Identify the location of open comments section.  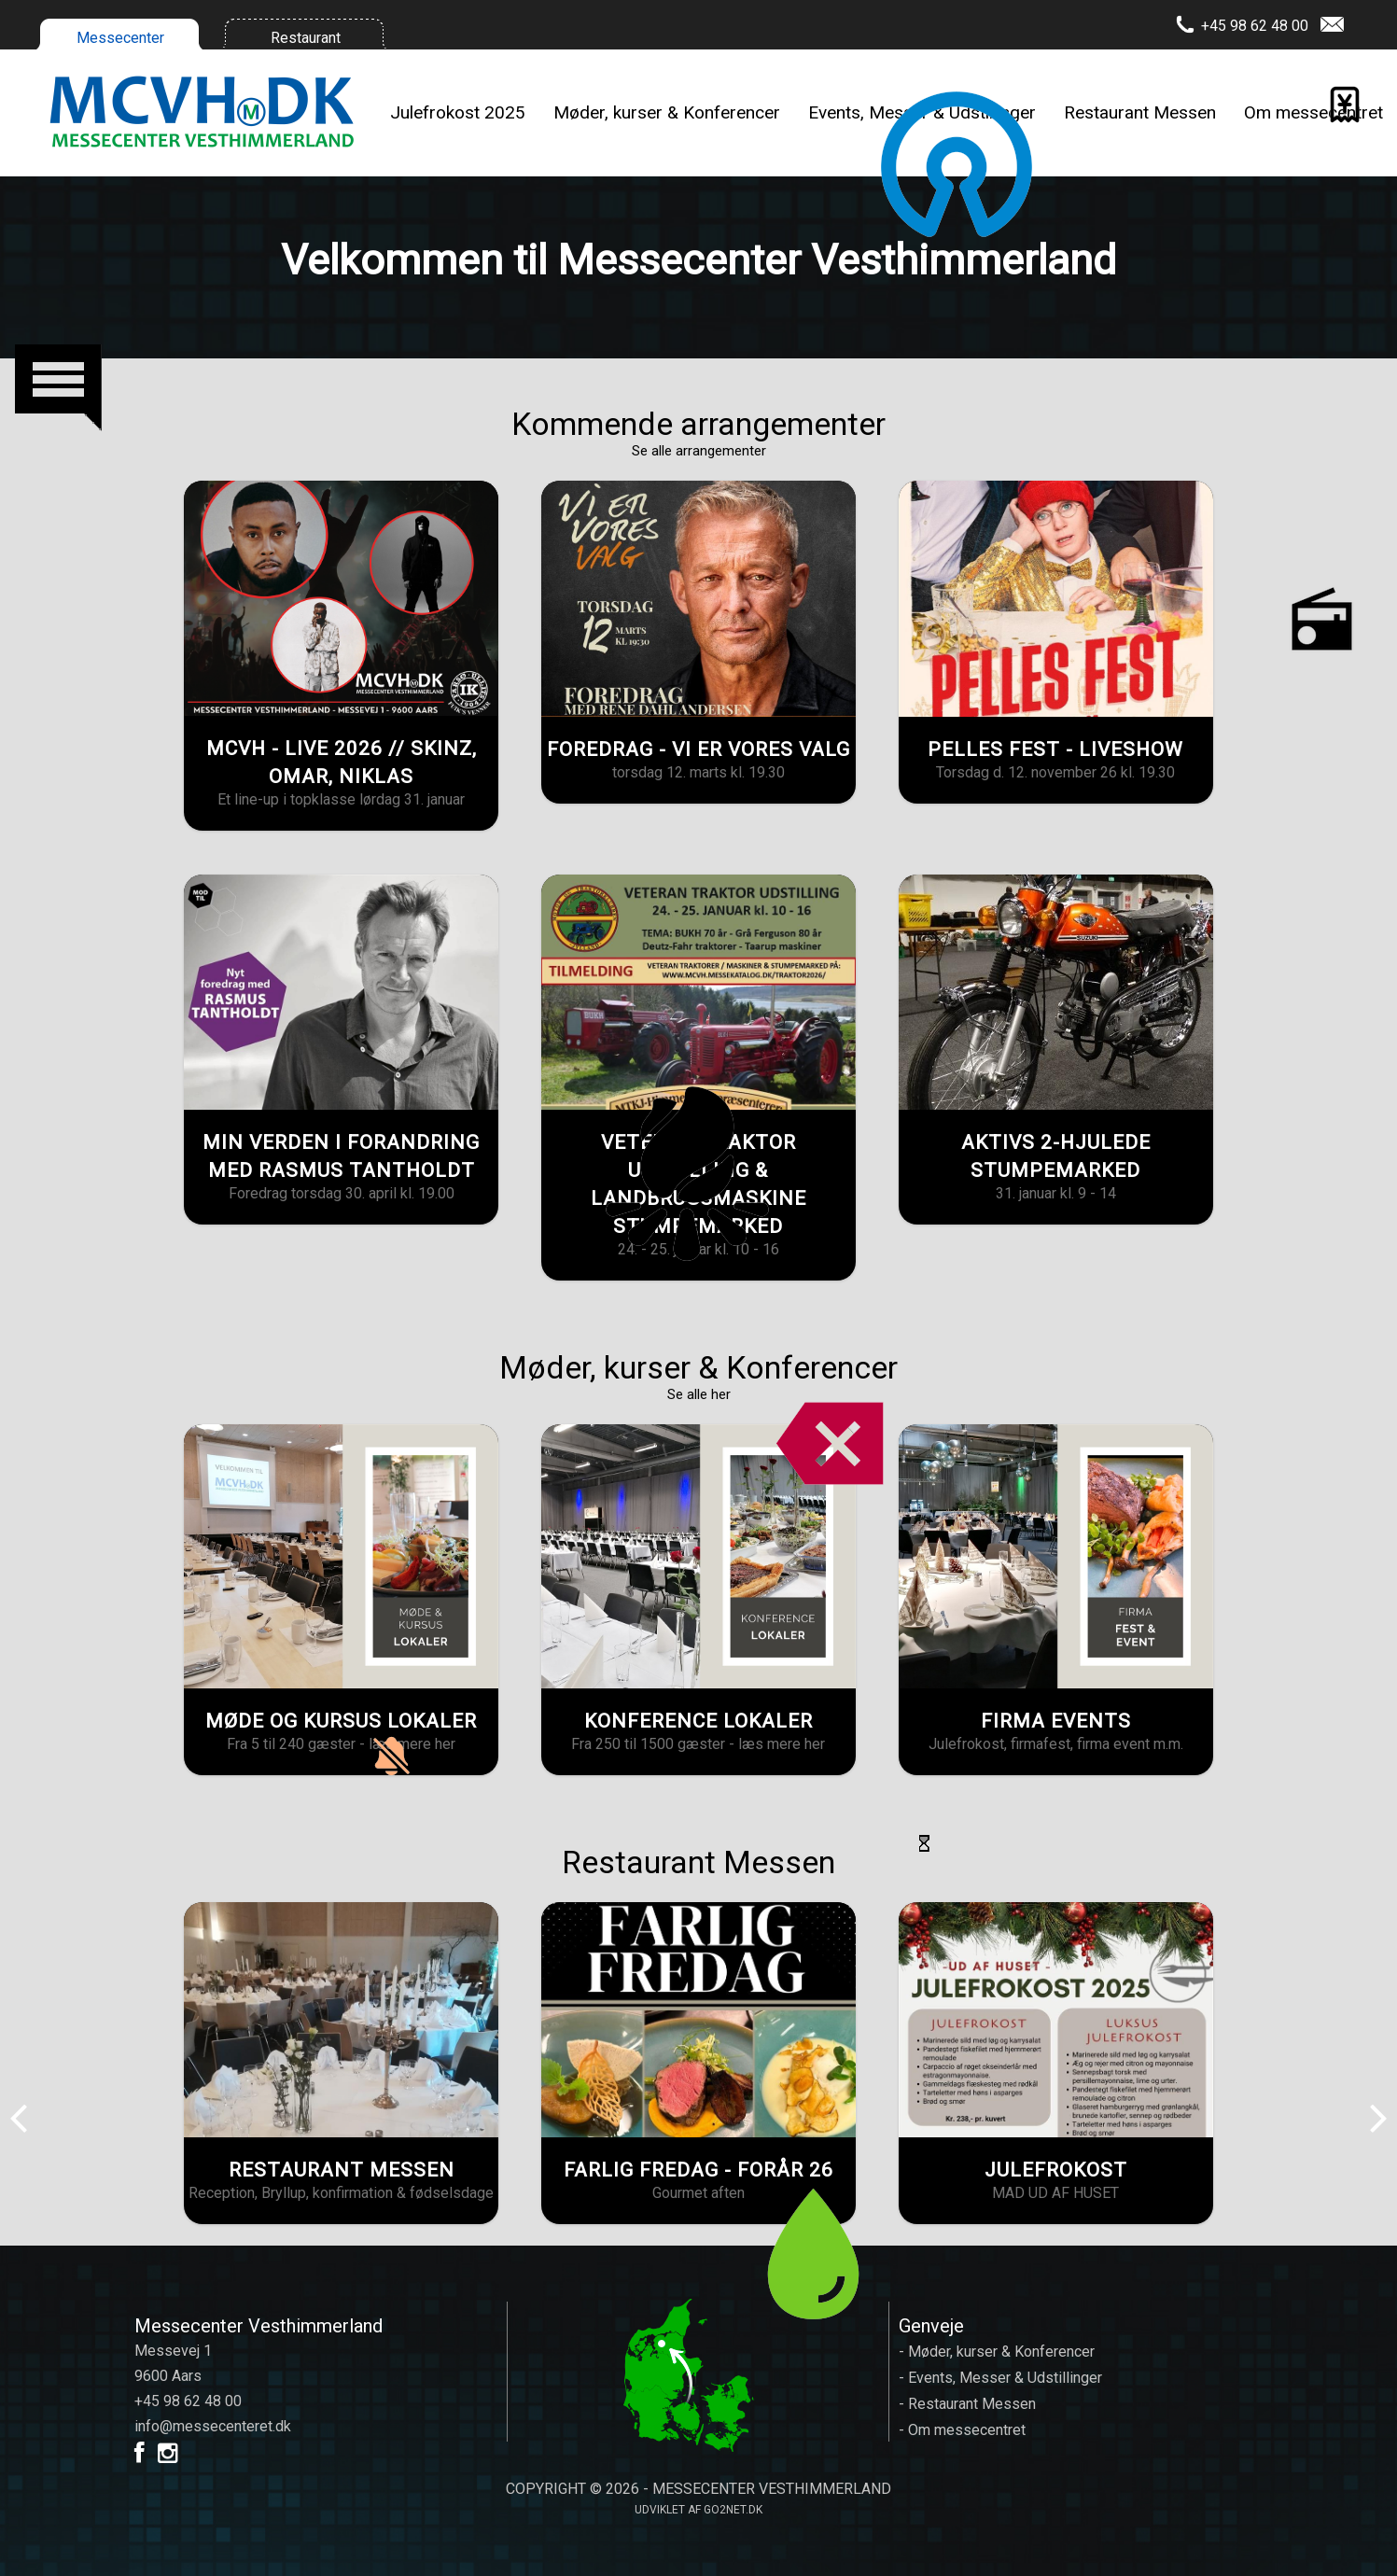
(58, 387).